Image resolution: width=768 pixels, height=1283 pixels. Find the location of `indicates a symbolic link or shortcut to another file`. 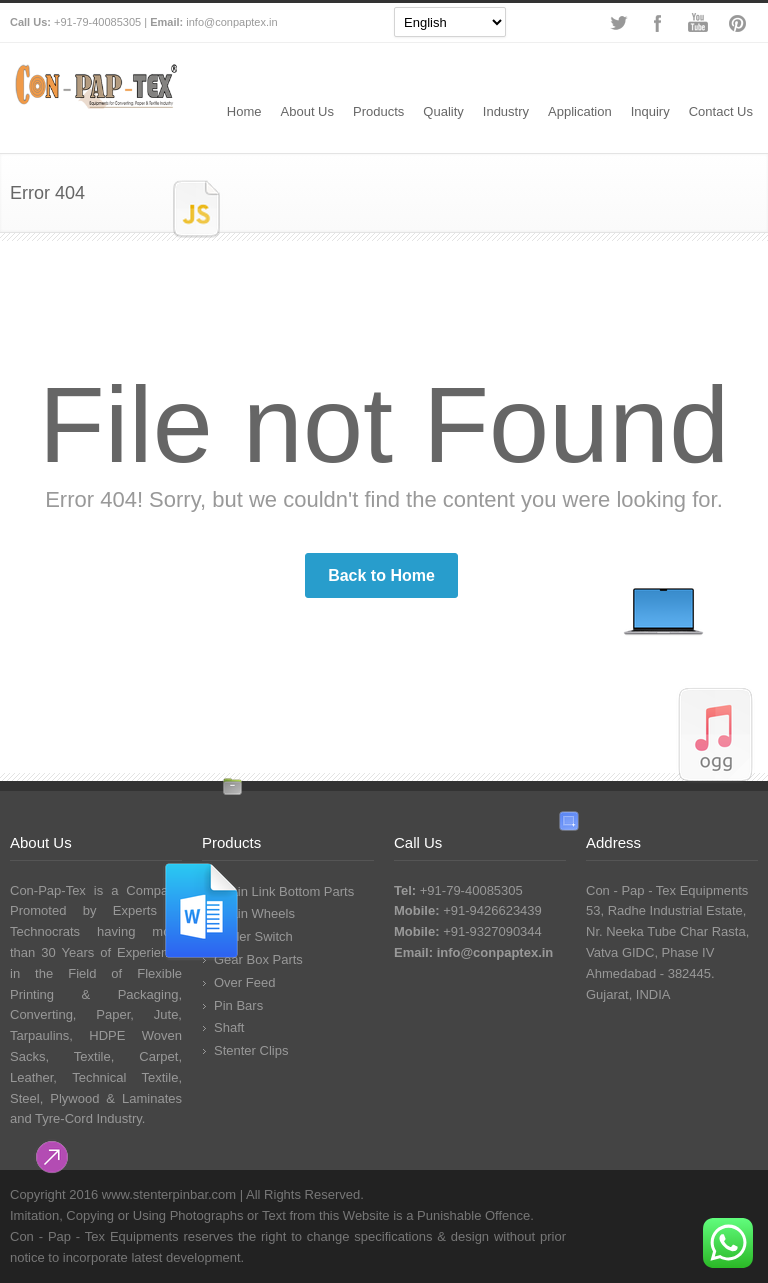

indicates a symbolic link or shortcut to another file is located at coordinates (52, 1157).